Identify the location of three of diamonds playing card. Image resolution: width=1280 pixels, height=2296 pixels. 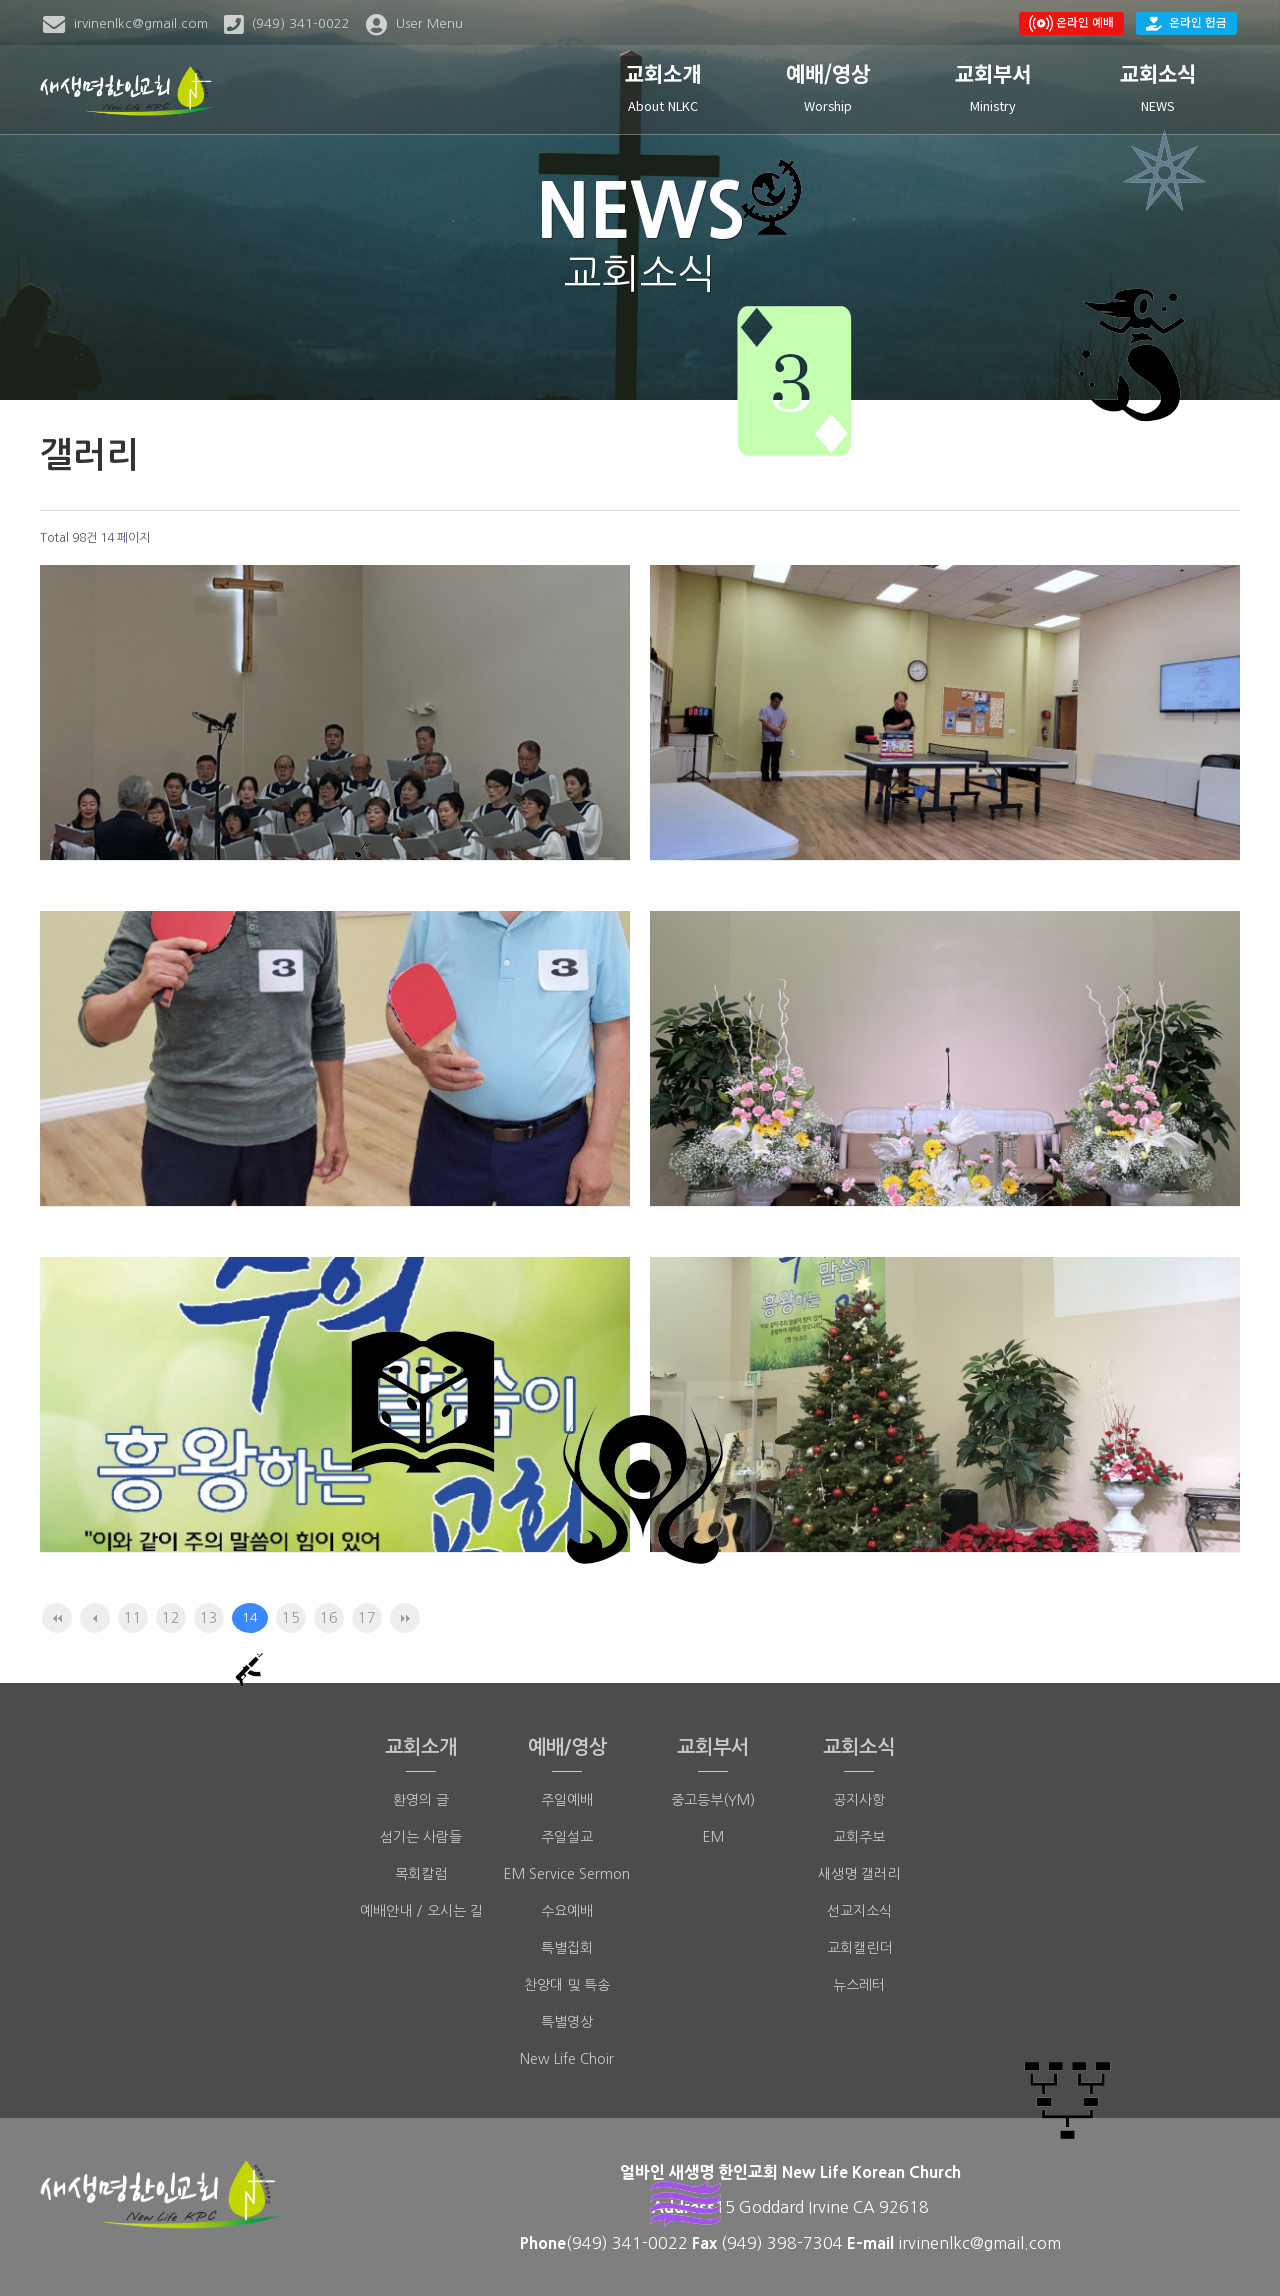
(794, 381).